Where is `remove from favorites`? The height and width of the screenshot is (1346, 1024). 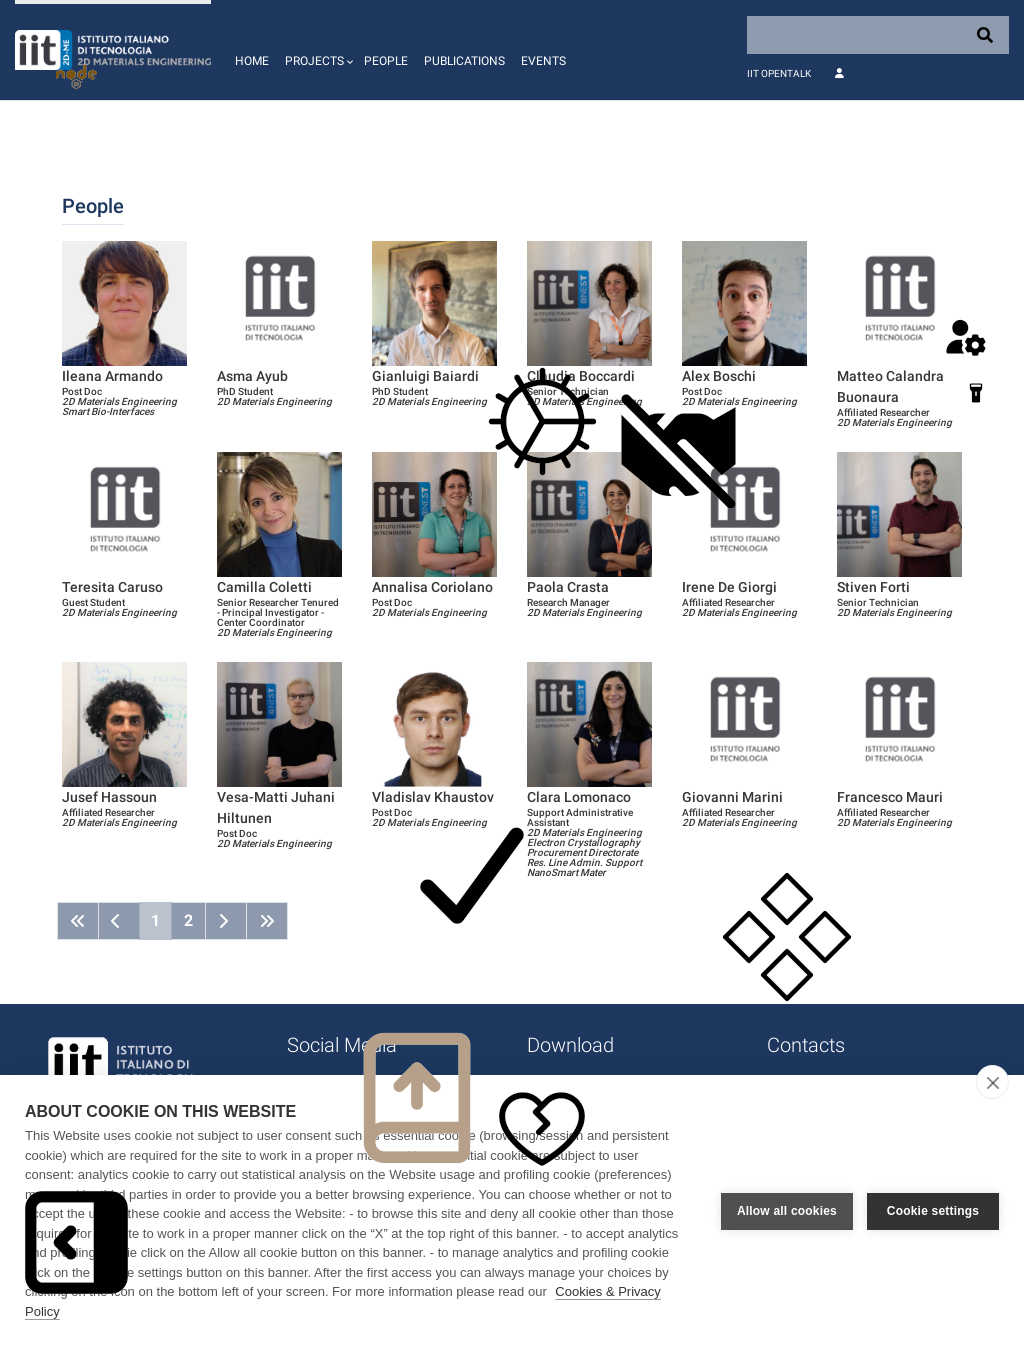
remove from favorites is located at coordinates (542, 1126).